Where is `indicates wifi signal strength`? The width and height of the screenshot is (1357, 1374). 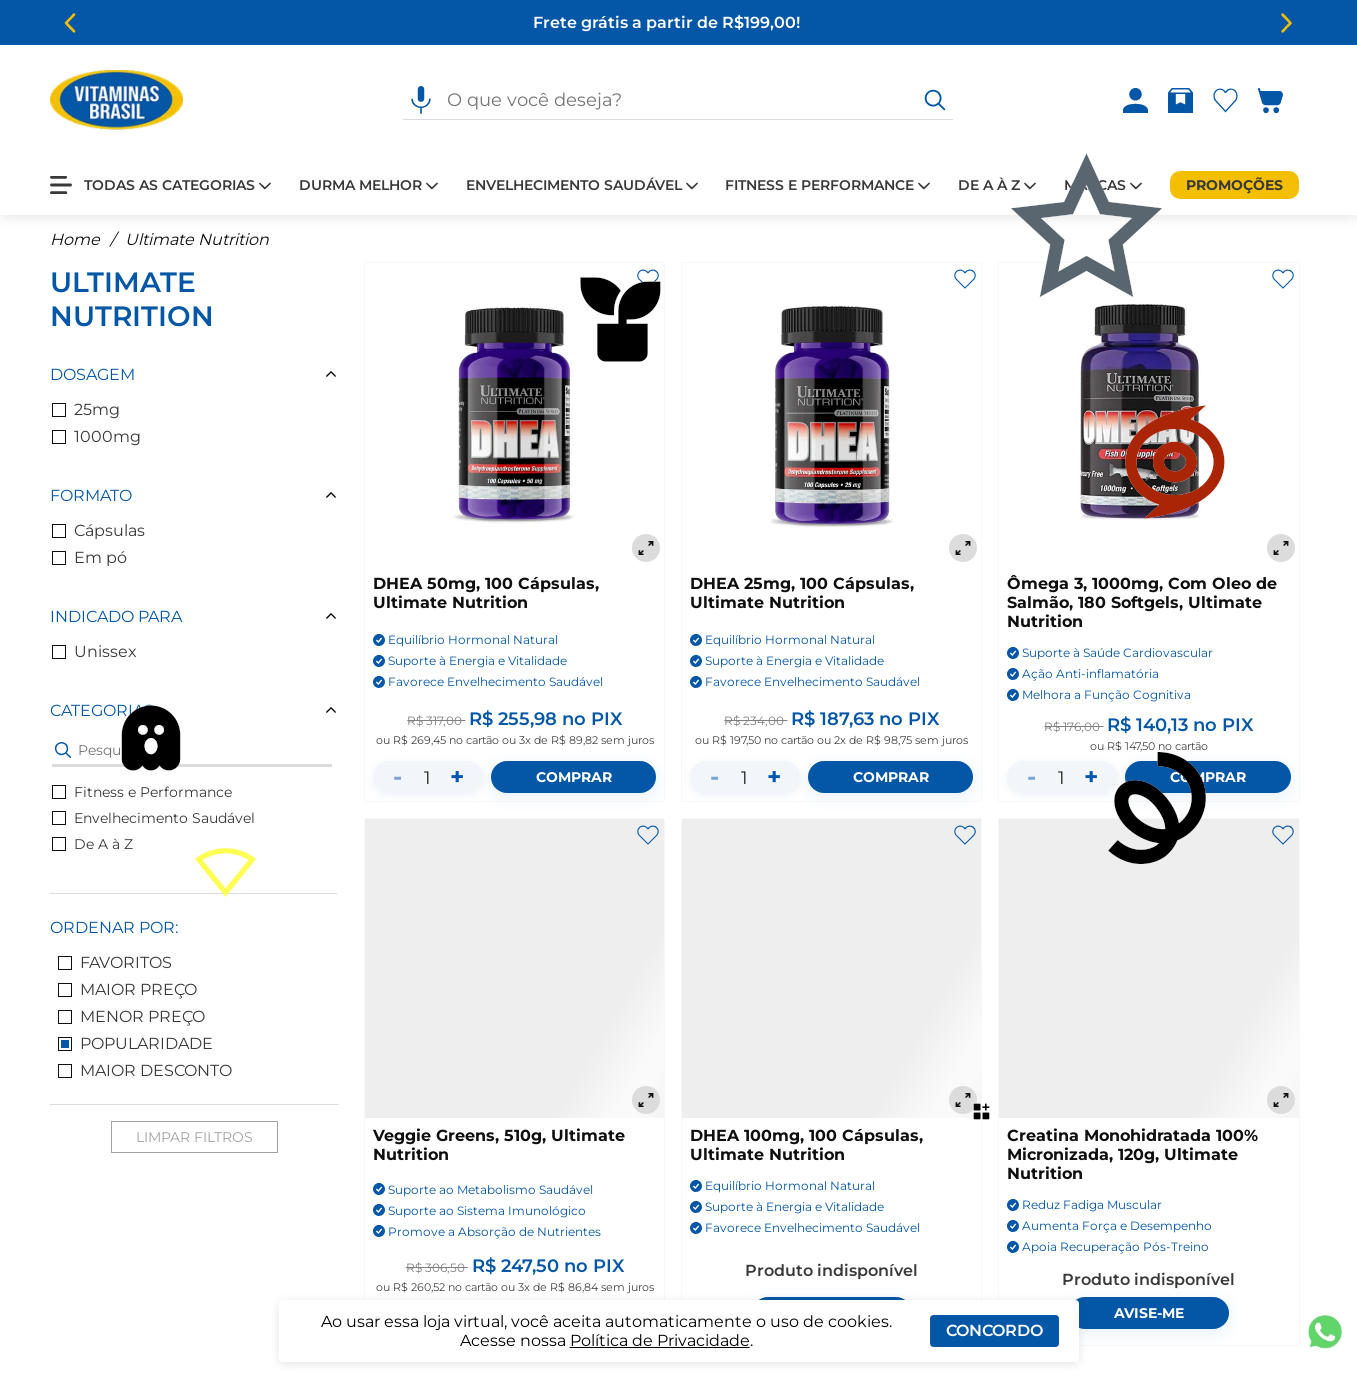 indicates wifi signal strength is located at coordinates (225, 872).